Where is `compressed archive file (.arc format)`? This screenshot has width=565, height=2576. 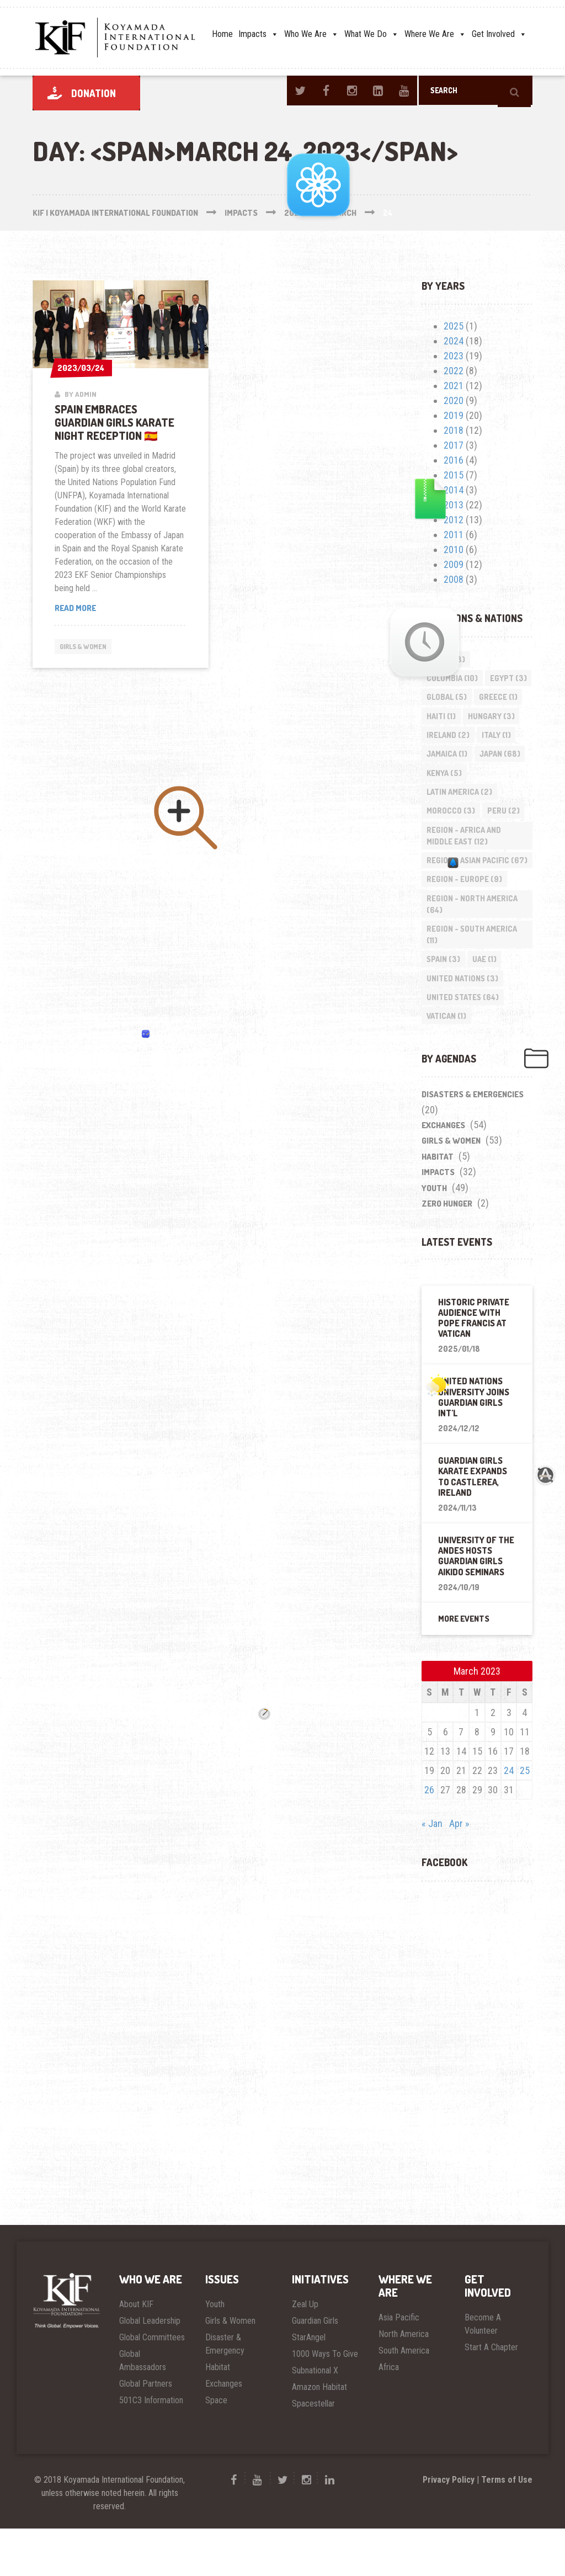
compressed archive file (.arc format) is located at coordinates (430, 500).